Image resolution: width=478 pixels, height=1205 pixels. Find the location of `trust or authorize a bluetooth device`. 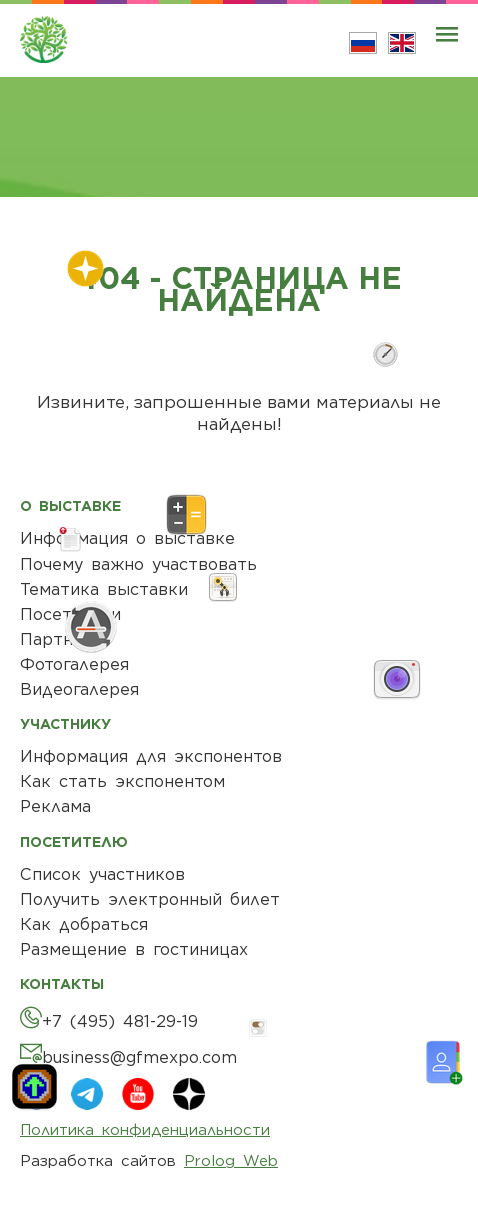

trust or authorize a bluetooth device is located at coordinates (85, 268).